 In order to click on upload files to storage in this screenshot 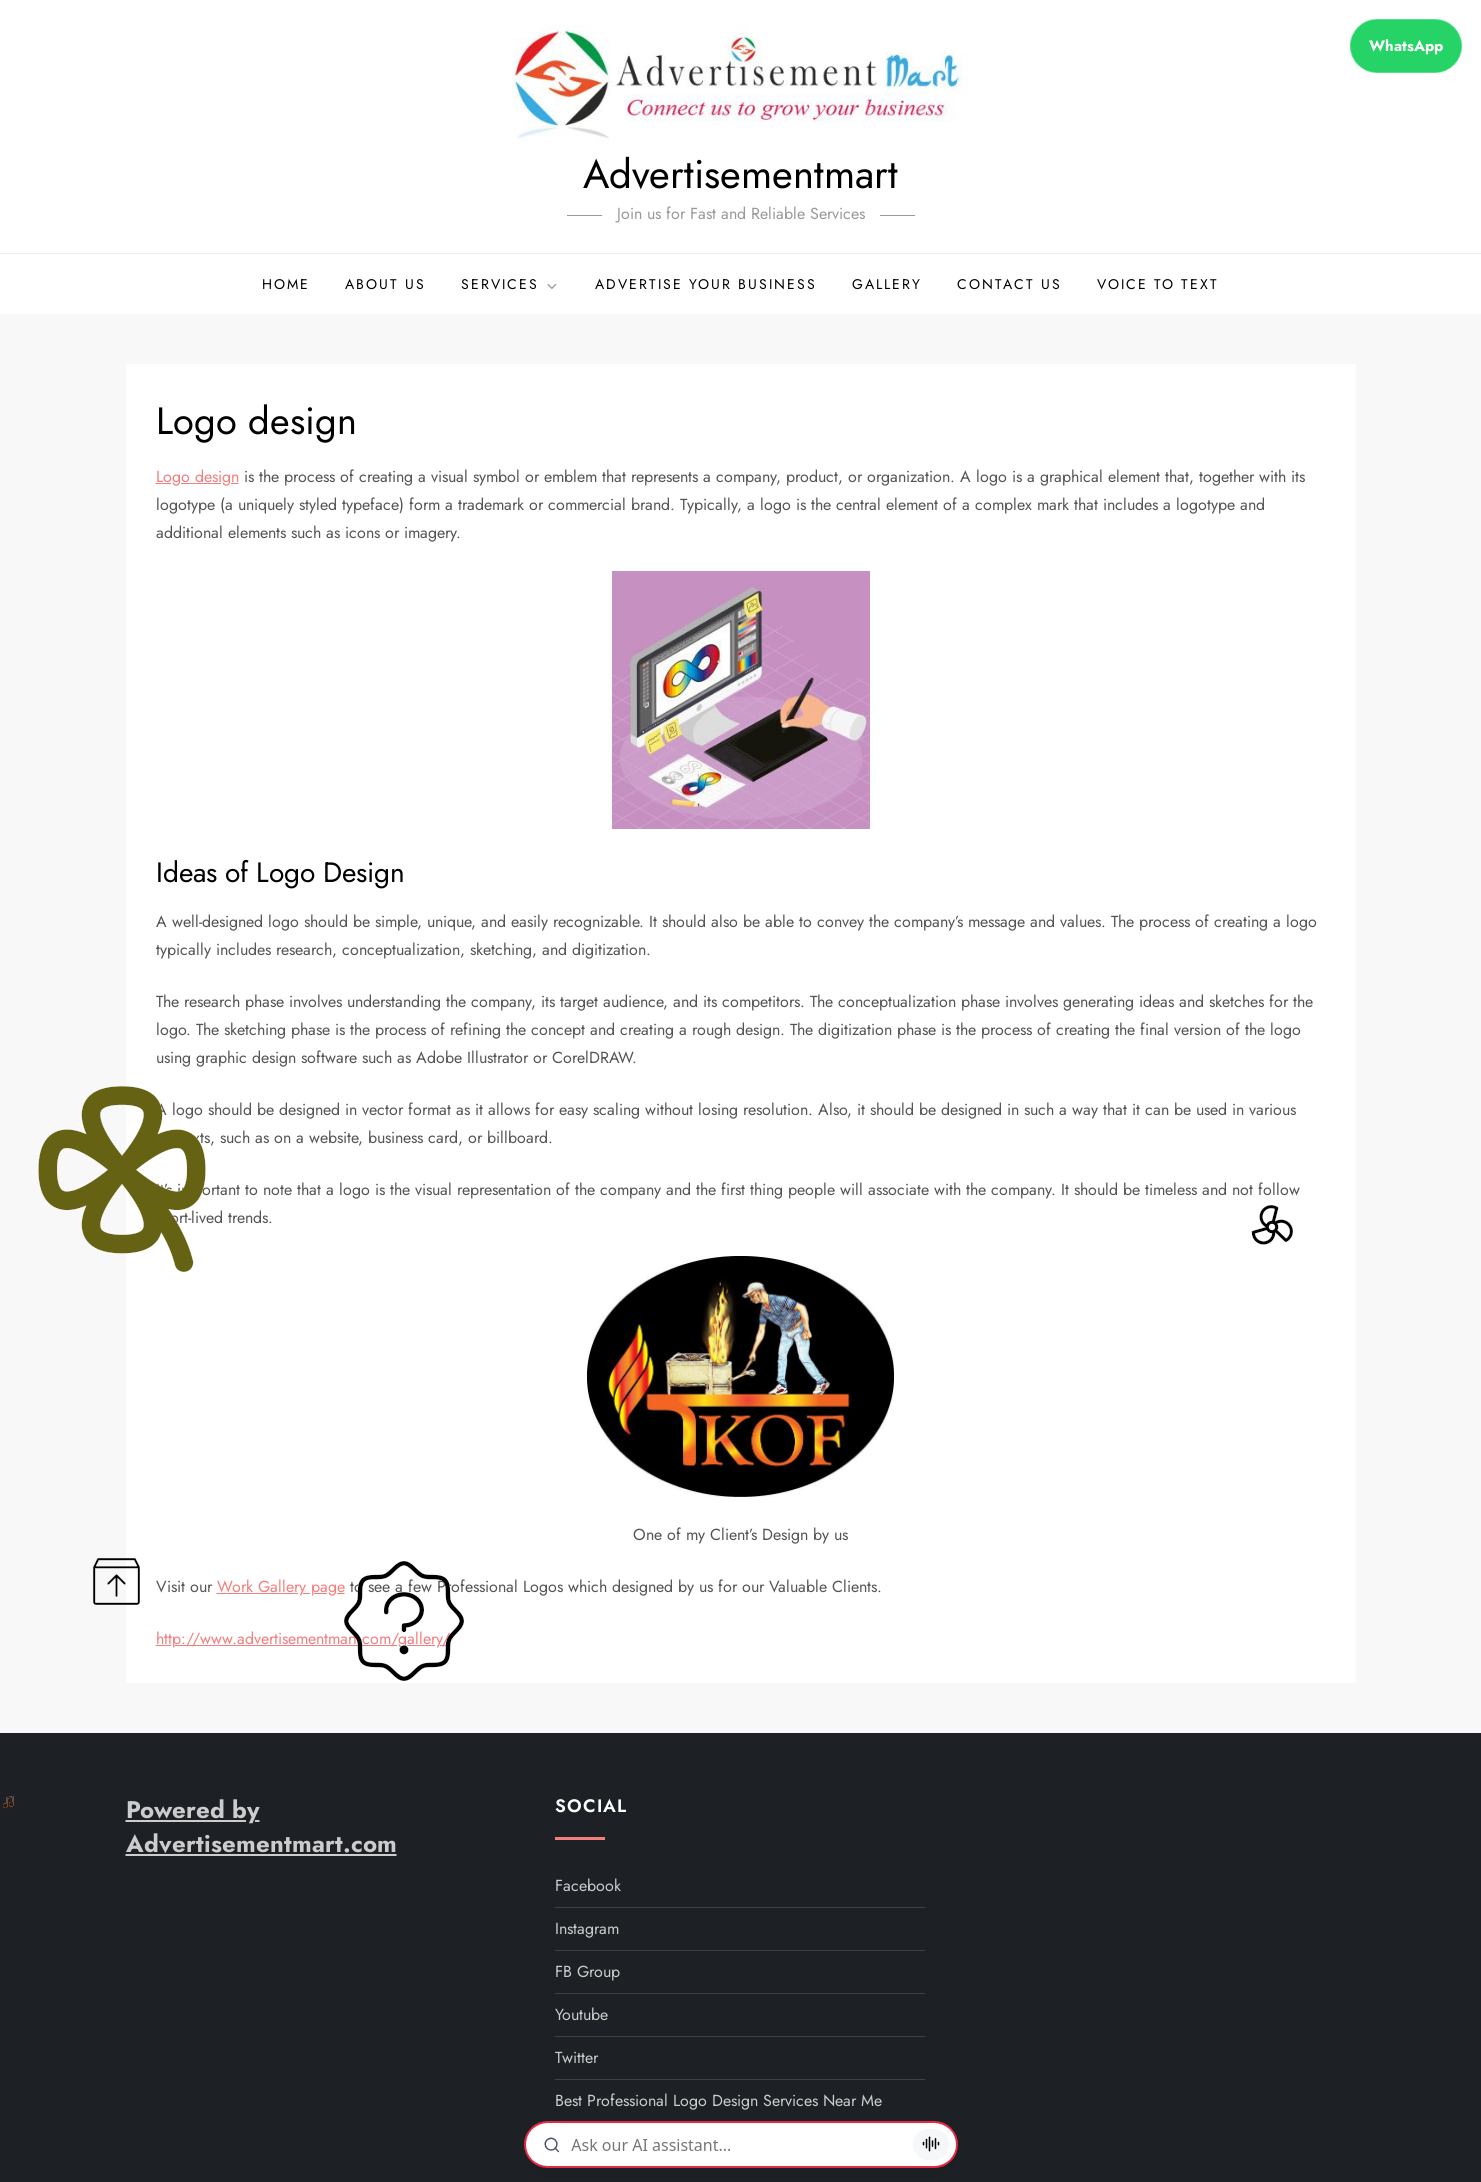, I will do `click(116, 1581)`.